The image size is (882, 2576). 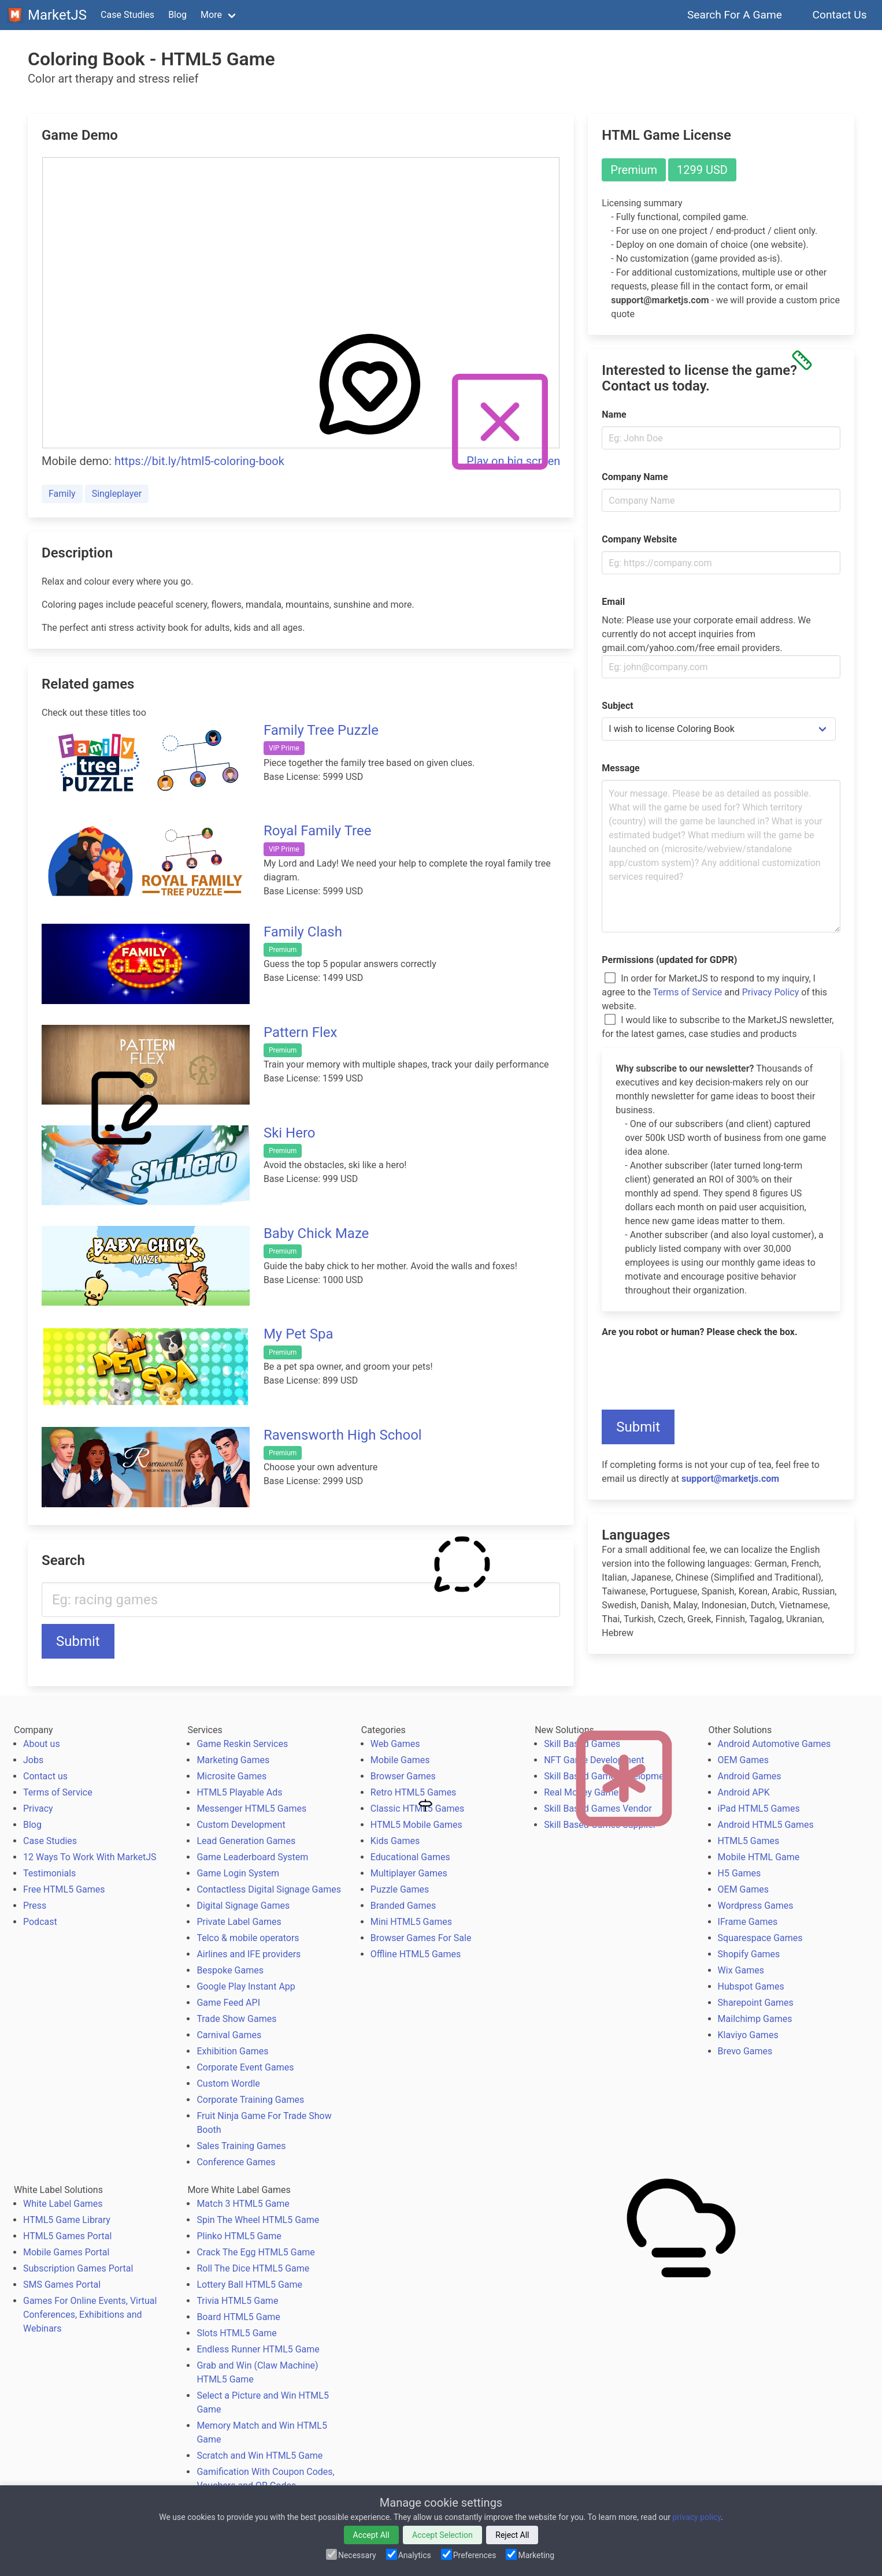 What do you see at coordinates (802, 360) in the screenshot?
I see `access measurement tools` at bounding box center [802, 360].